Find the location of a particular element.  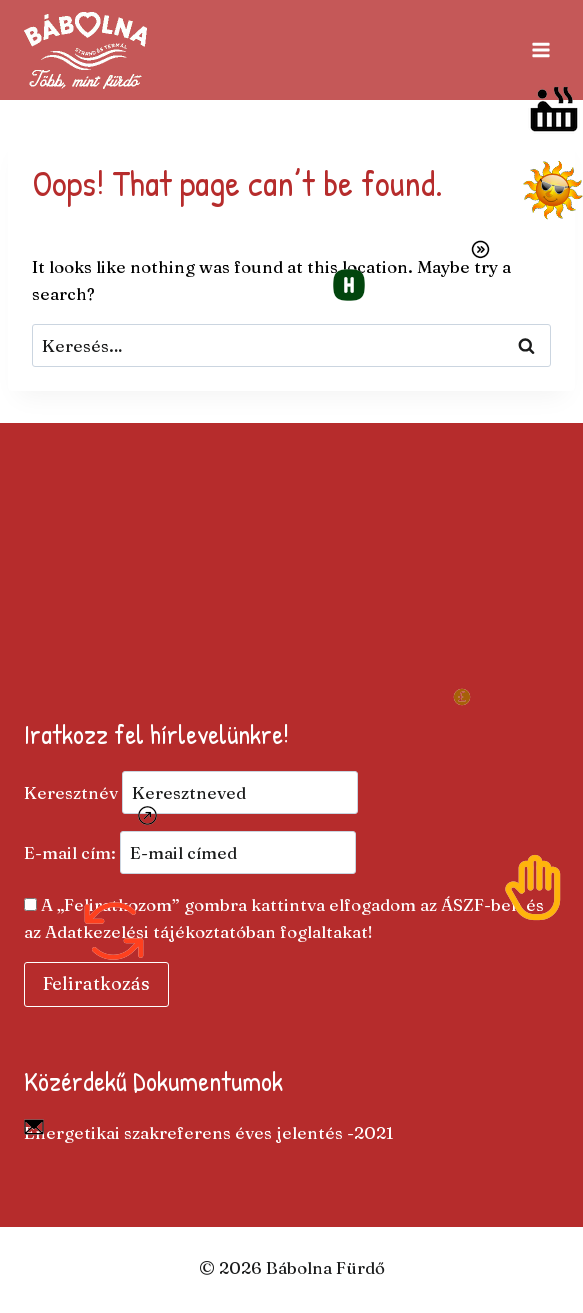

view hot tub or spa amenities is located at coordinates (554, 108).